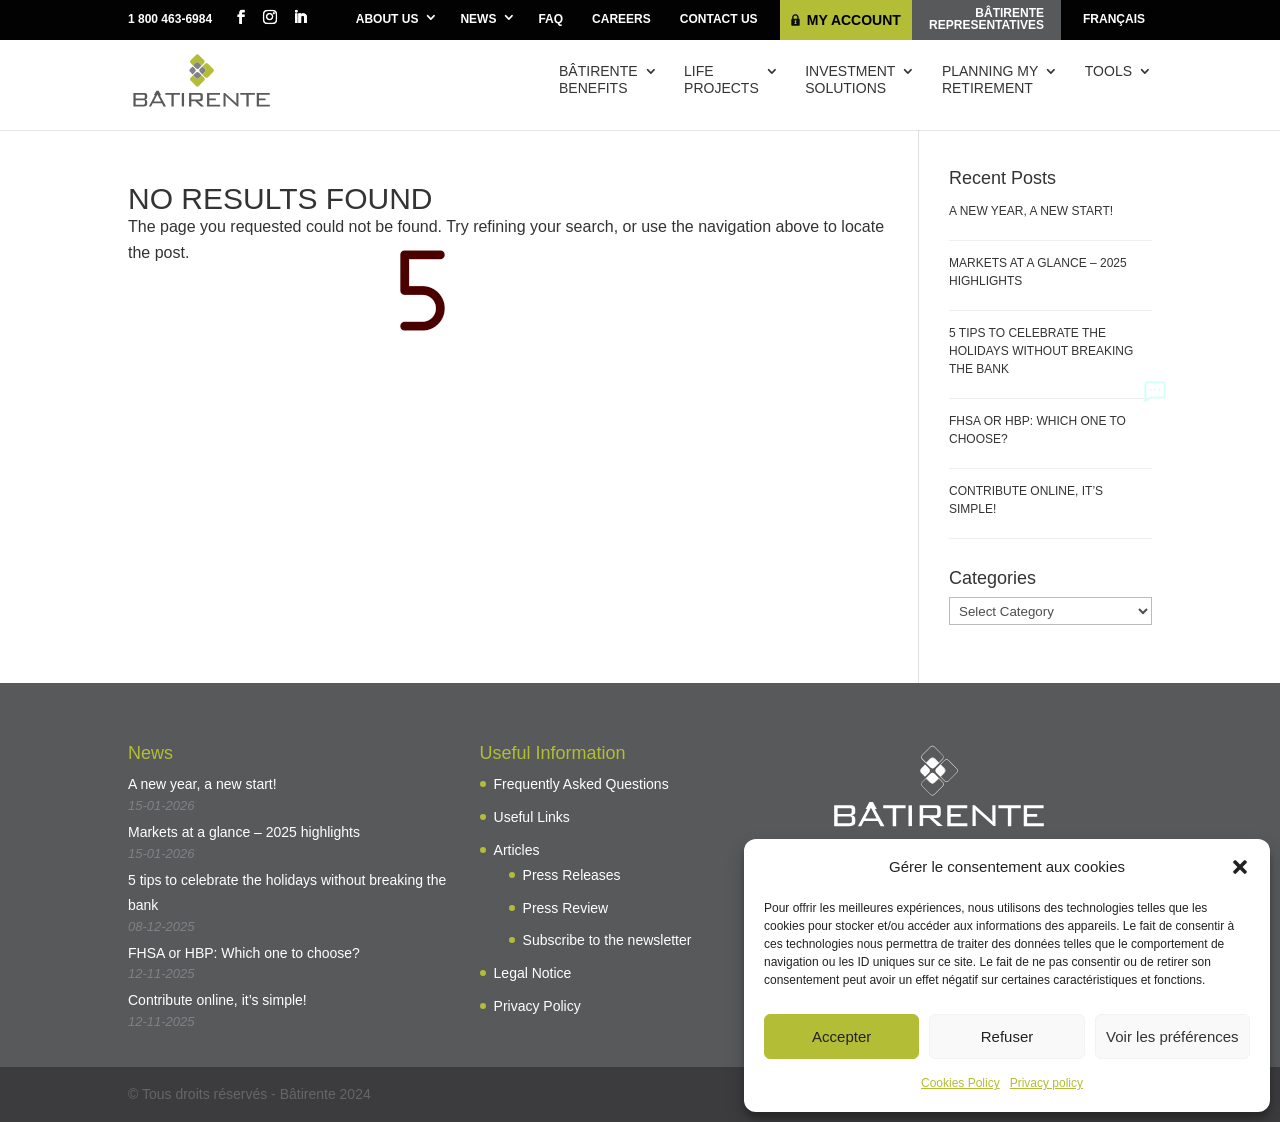 The height and width of the screenshot is (1122, 1280). What do you see at coordinates (1155, 391) in the screenshot?
I see `open messaging or chat` at bounding box center [1155, 391].